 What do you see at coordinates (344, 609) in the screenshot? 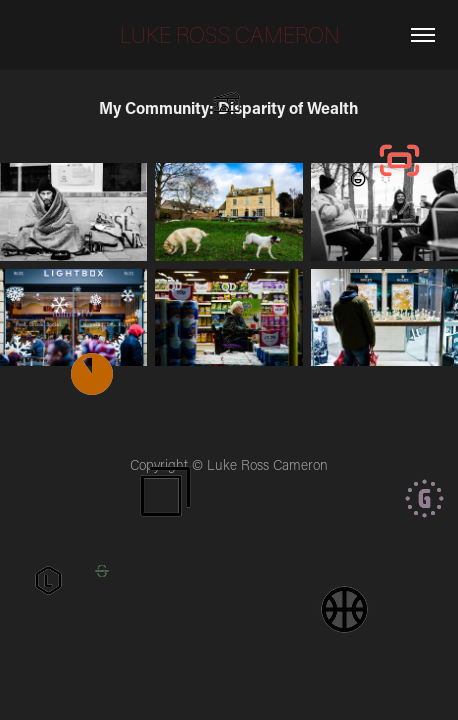
I see `access basketball or sports content` at bounding box center [344, 609].